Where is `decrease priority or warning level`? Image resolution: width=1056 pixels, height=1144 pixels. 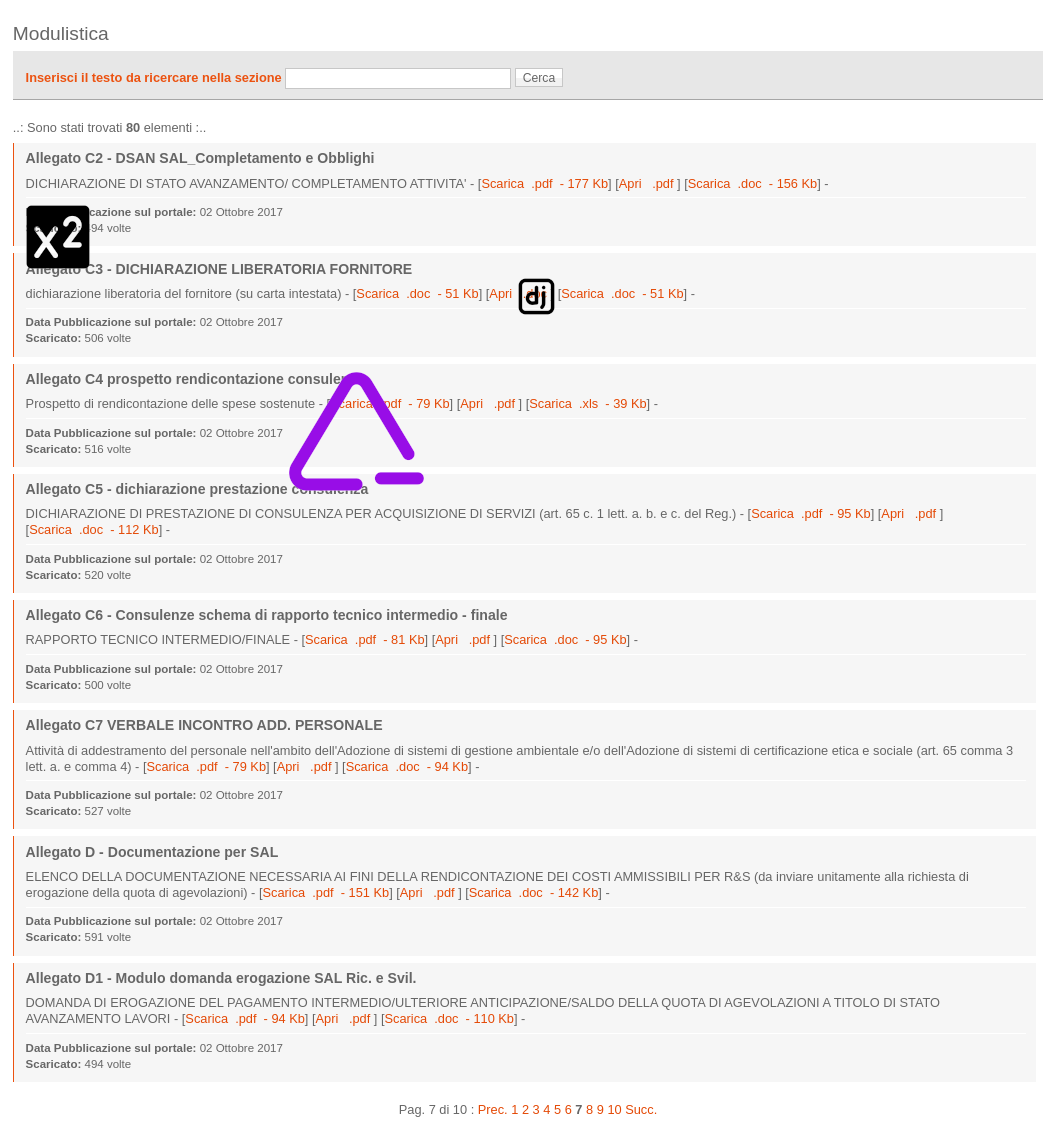 decrease priority or warning level is located at coordinates (356, 435).